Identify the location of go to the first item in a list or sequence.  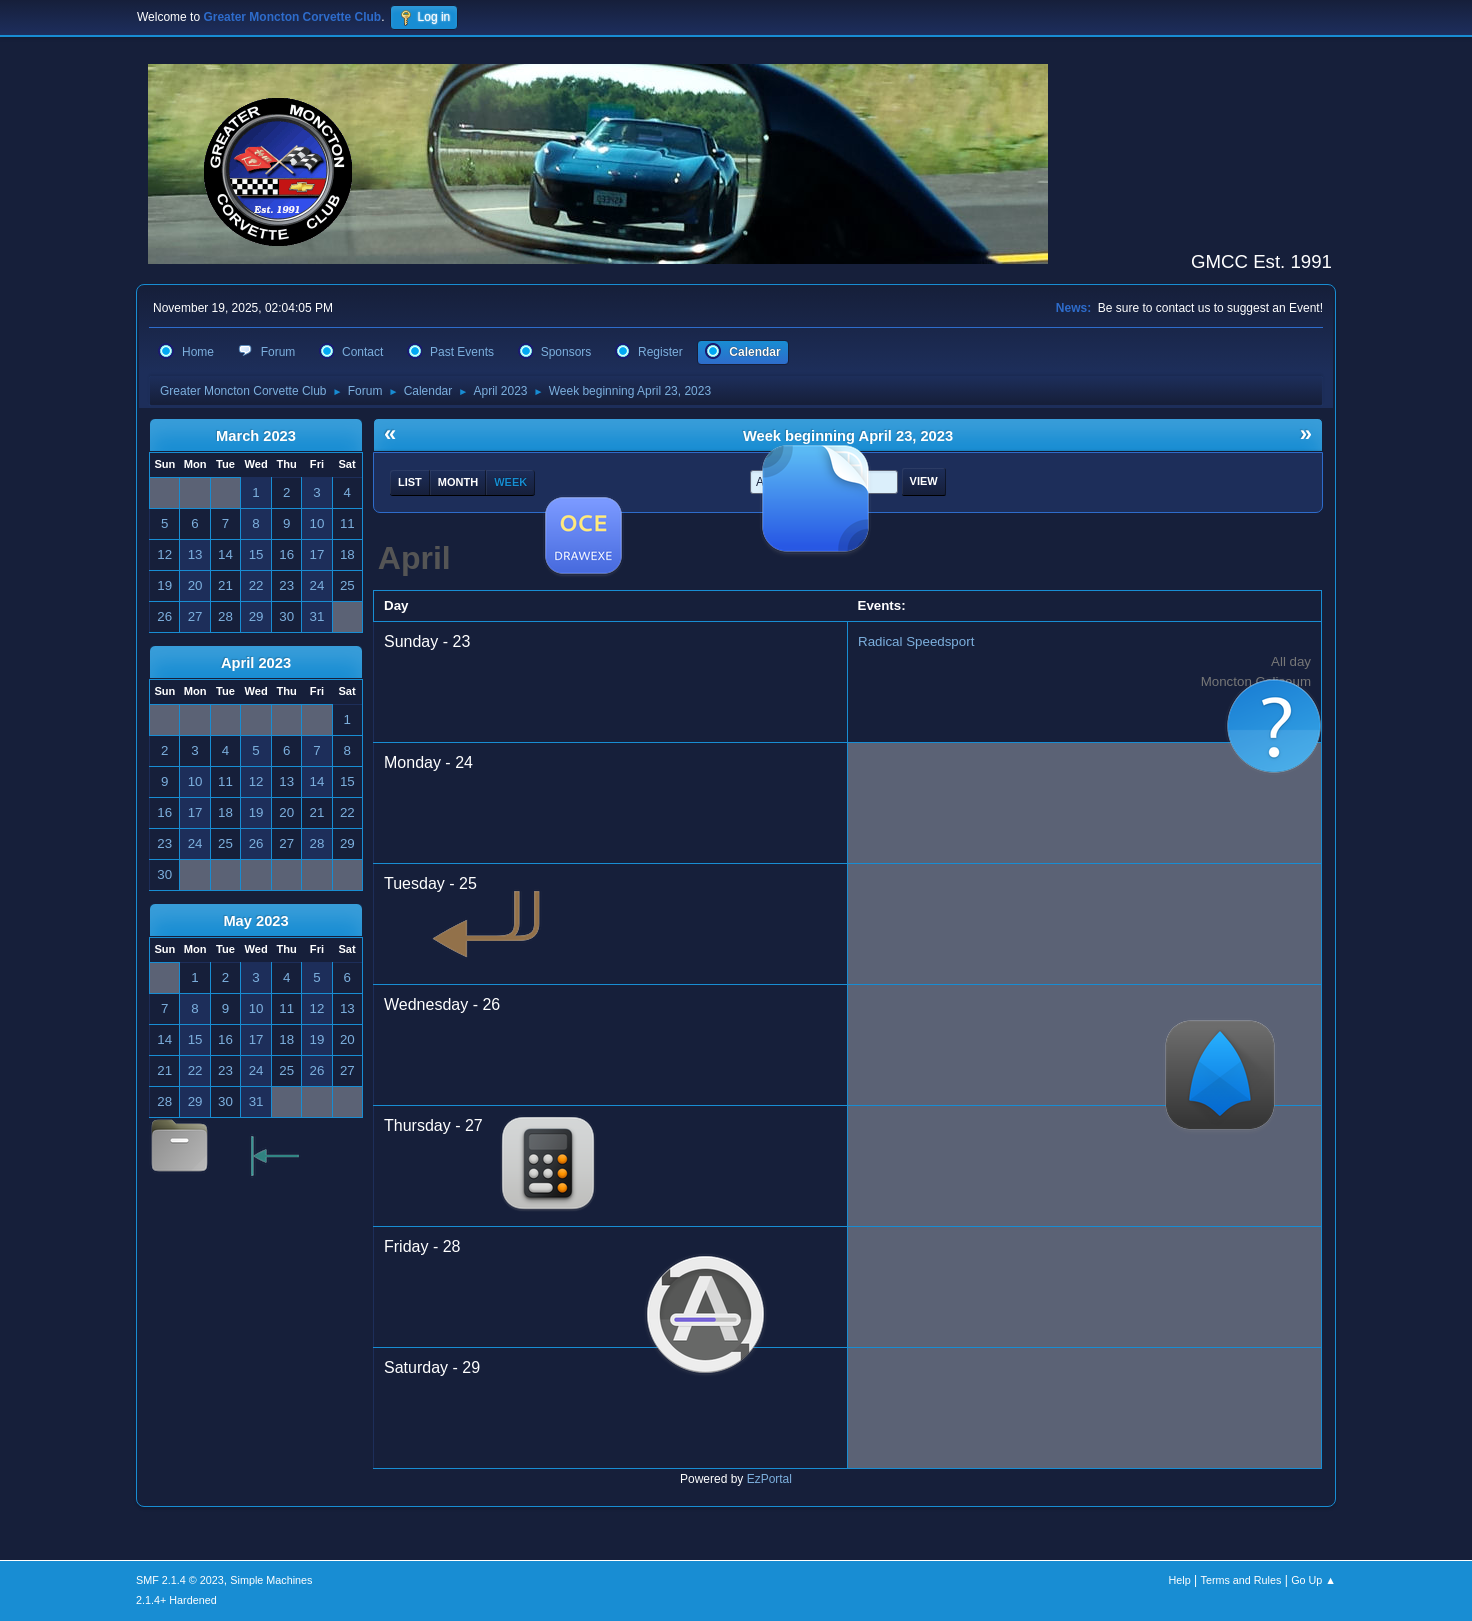
(275, 1156).